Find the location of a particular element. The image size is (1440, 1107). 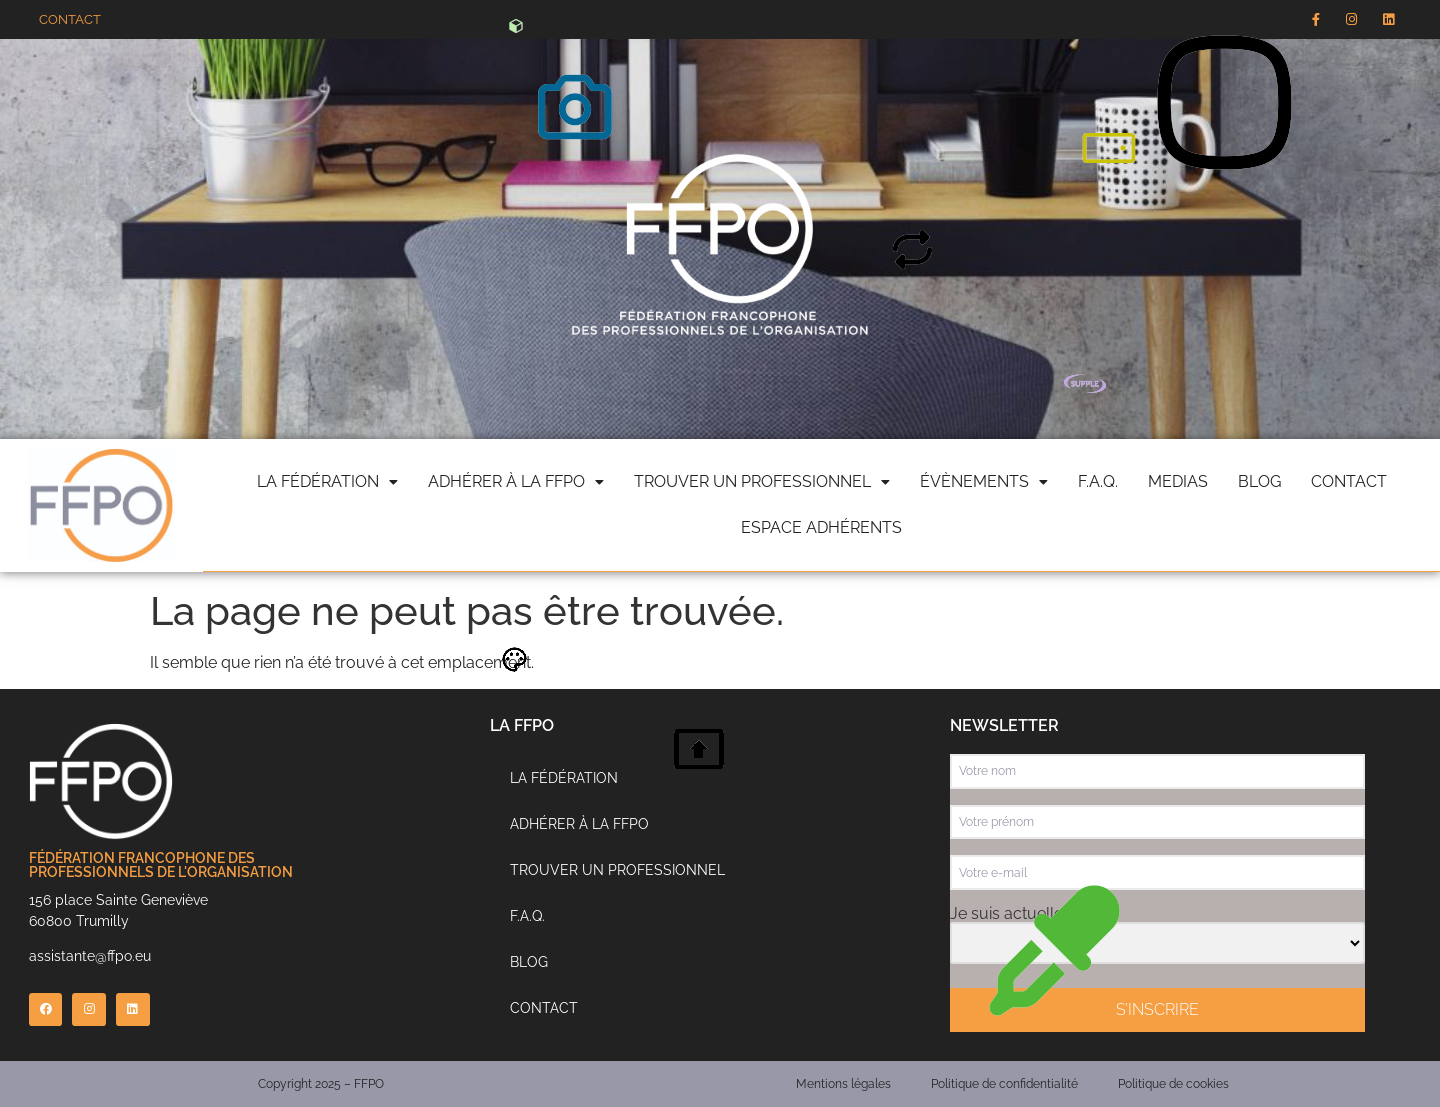

take a photo is located at coordinates (575, 107).